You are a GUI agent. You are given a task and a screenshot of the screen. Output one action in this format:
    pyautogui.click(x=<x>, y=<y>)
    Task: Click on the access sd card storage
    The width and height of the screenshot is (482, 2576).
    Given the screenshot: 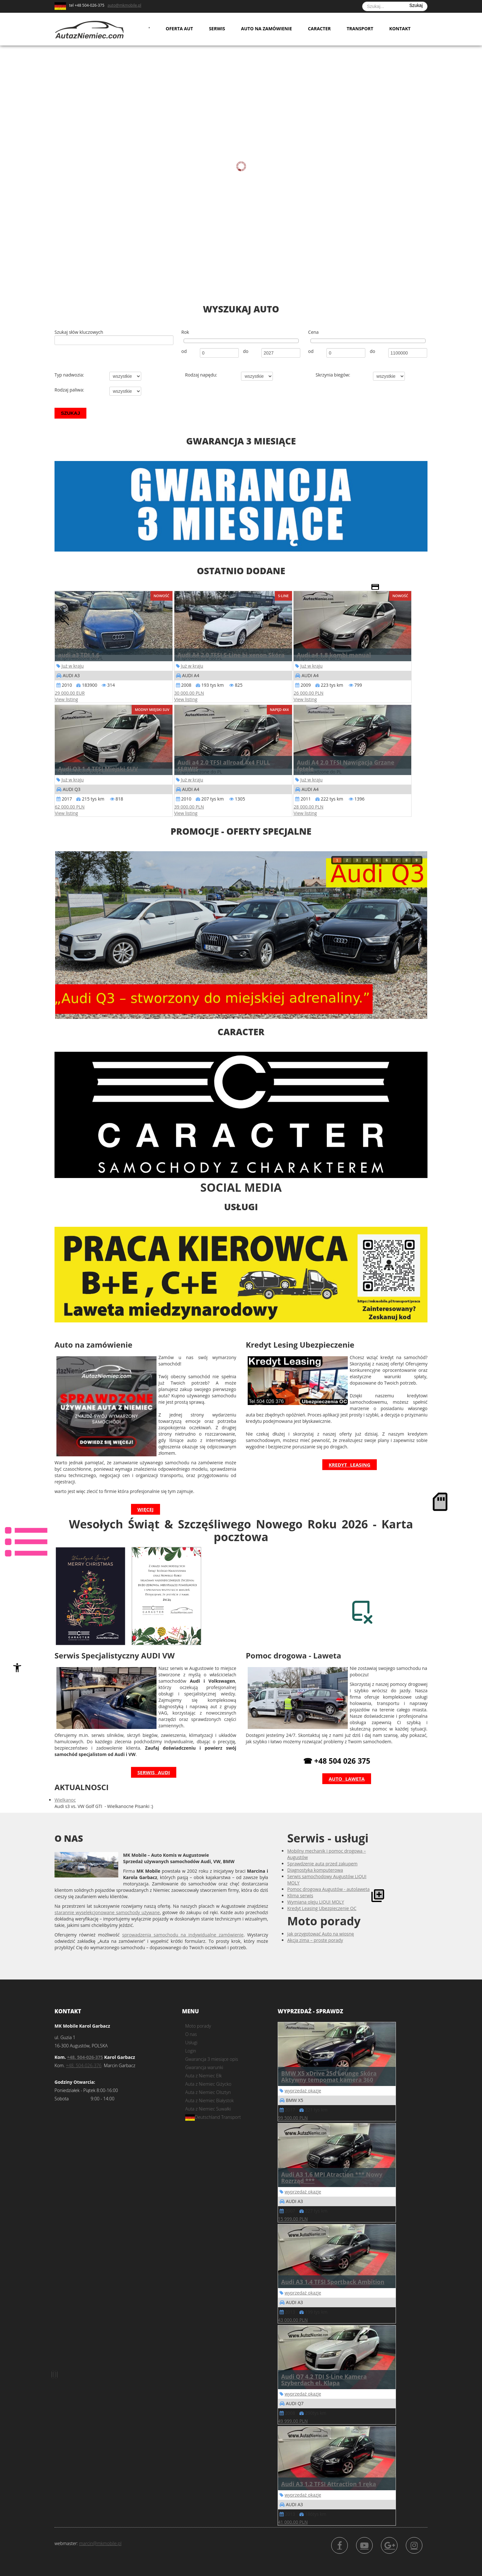 What is the action you would take?
    pyautogui.click(x=440, y=1502)
    